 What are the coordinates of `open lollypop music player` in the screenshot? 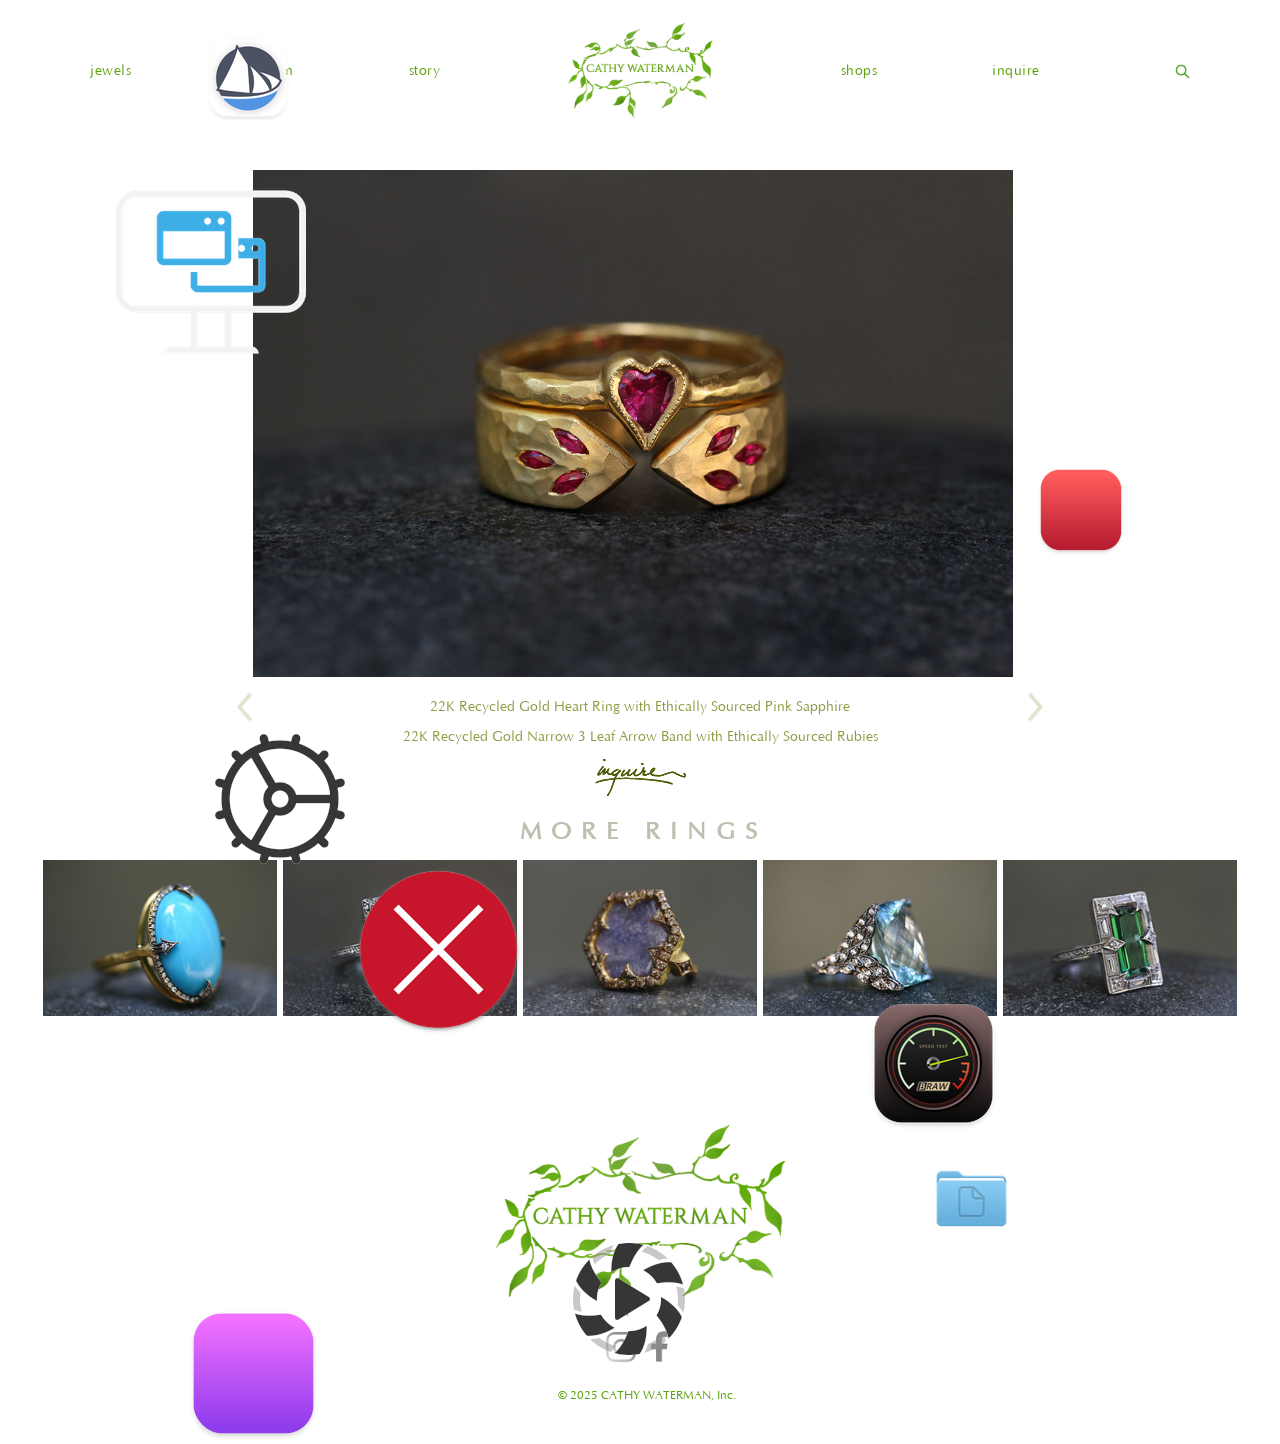 It's located at (629, 1299).